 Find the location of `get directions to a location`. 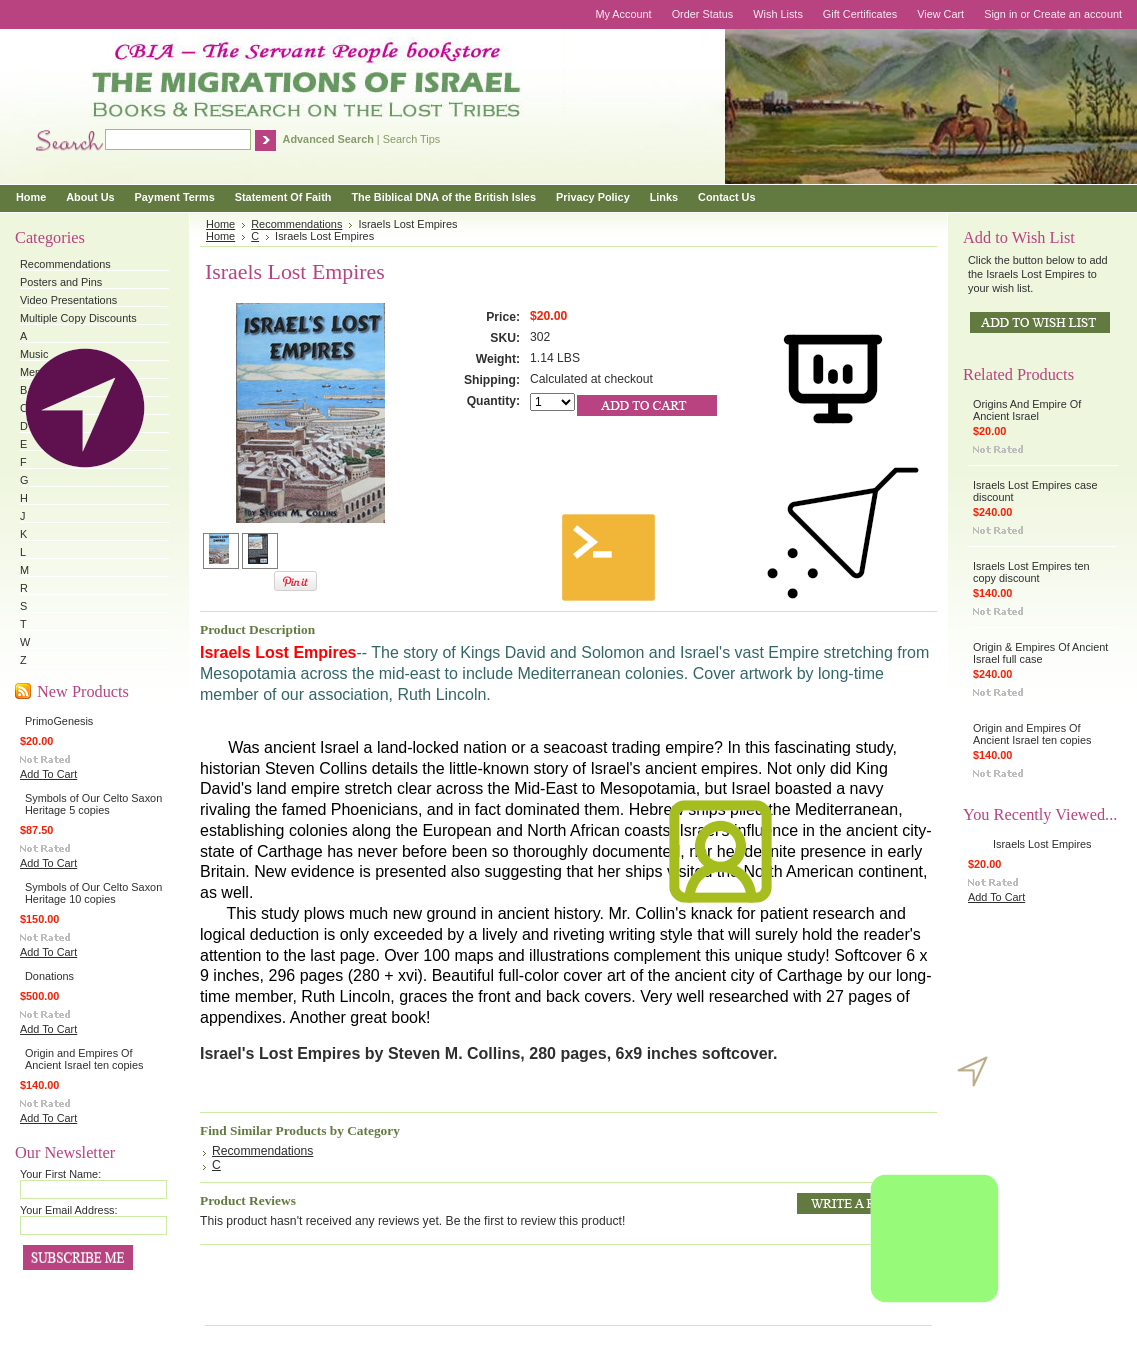

get directions to a location is located at coordinates (972, 1071).